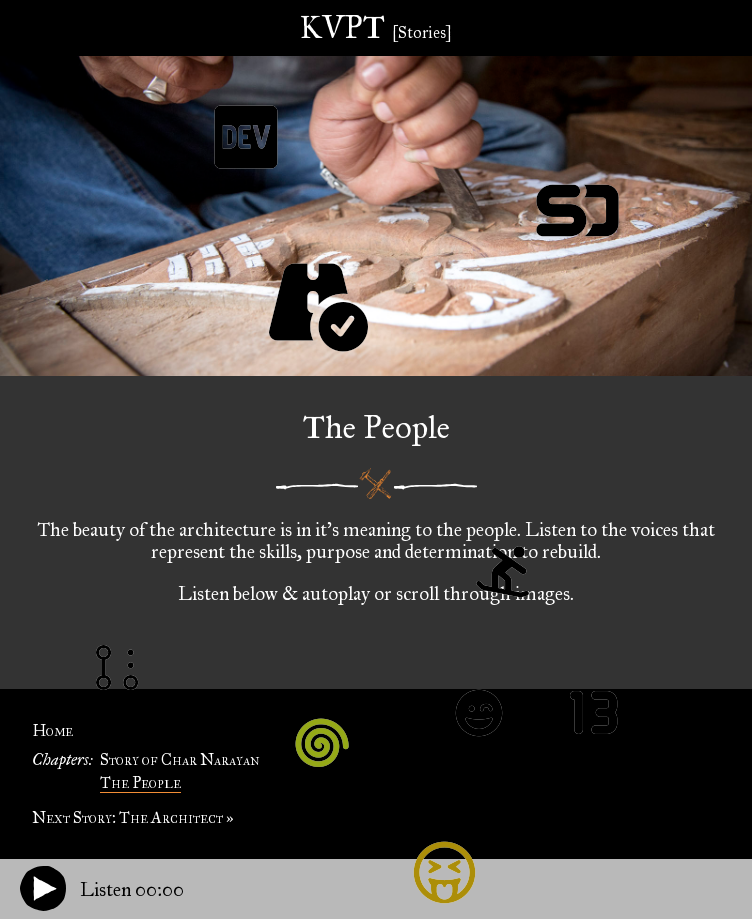 The width and height of the screenshot is (752, 919). What do you see at coordinates (444, 872) in the screenshot?
I see `add a silly or playful emoji reaction` at bounding box center [444, 872].